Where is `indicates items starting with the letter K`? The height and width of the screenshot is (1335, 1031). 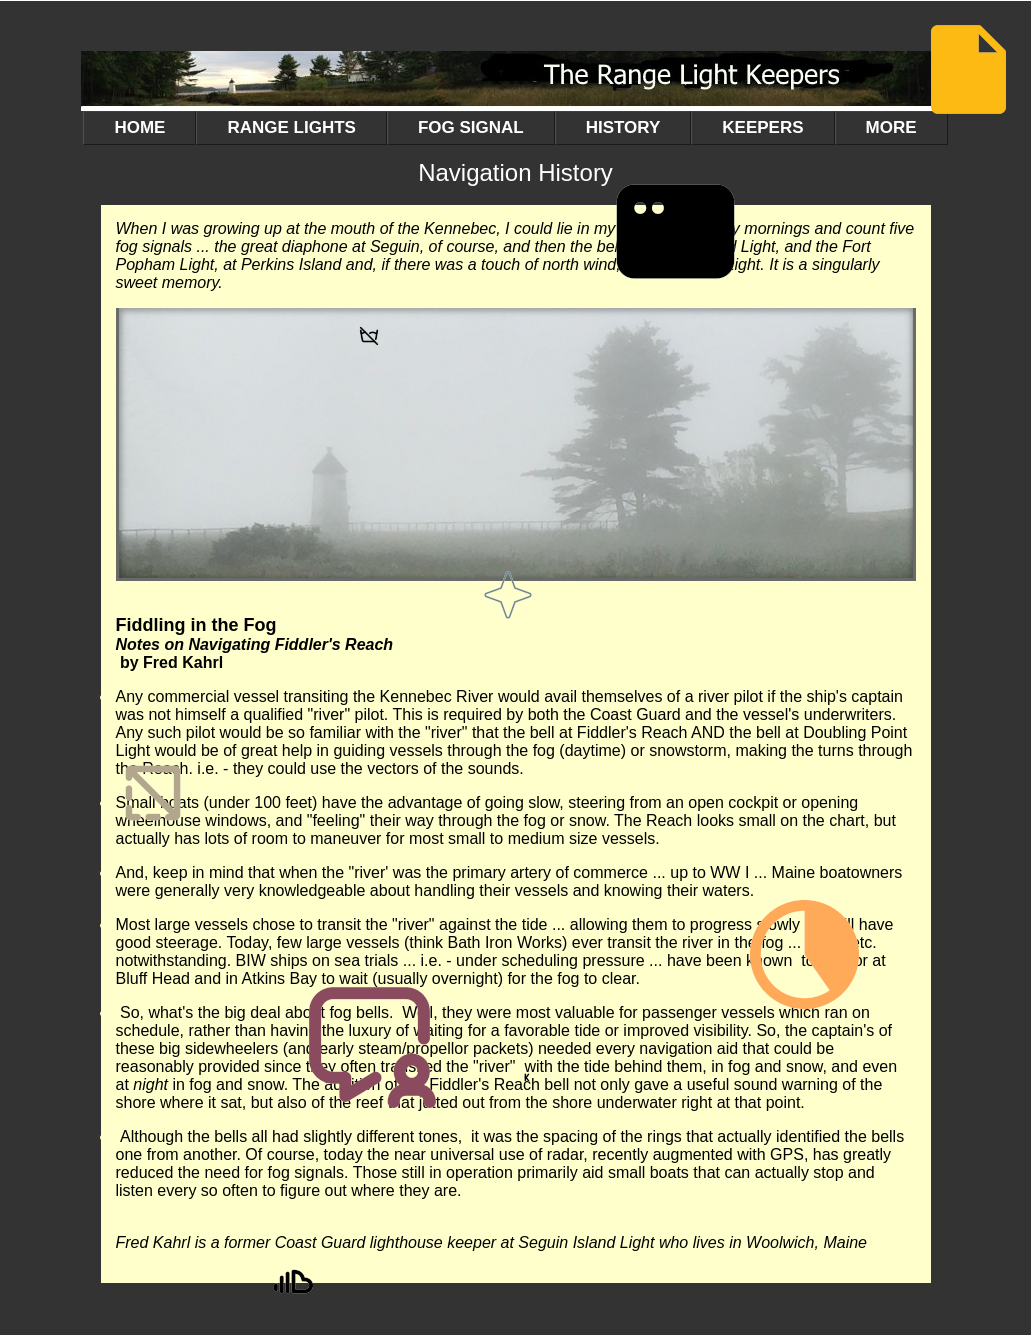
indicates items starting with the letter K is located at coordinates (526, 1077).